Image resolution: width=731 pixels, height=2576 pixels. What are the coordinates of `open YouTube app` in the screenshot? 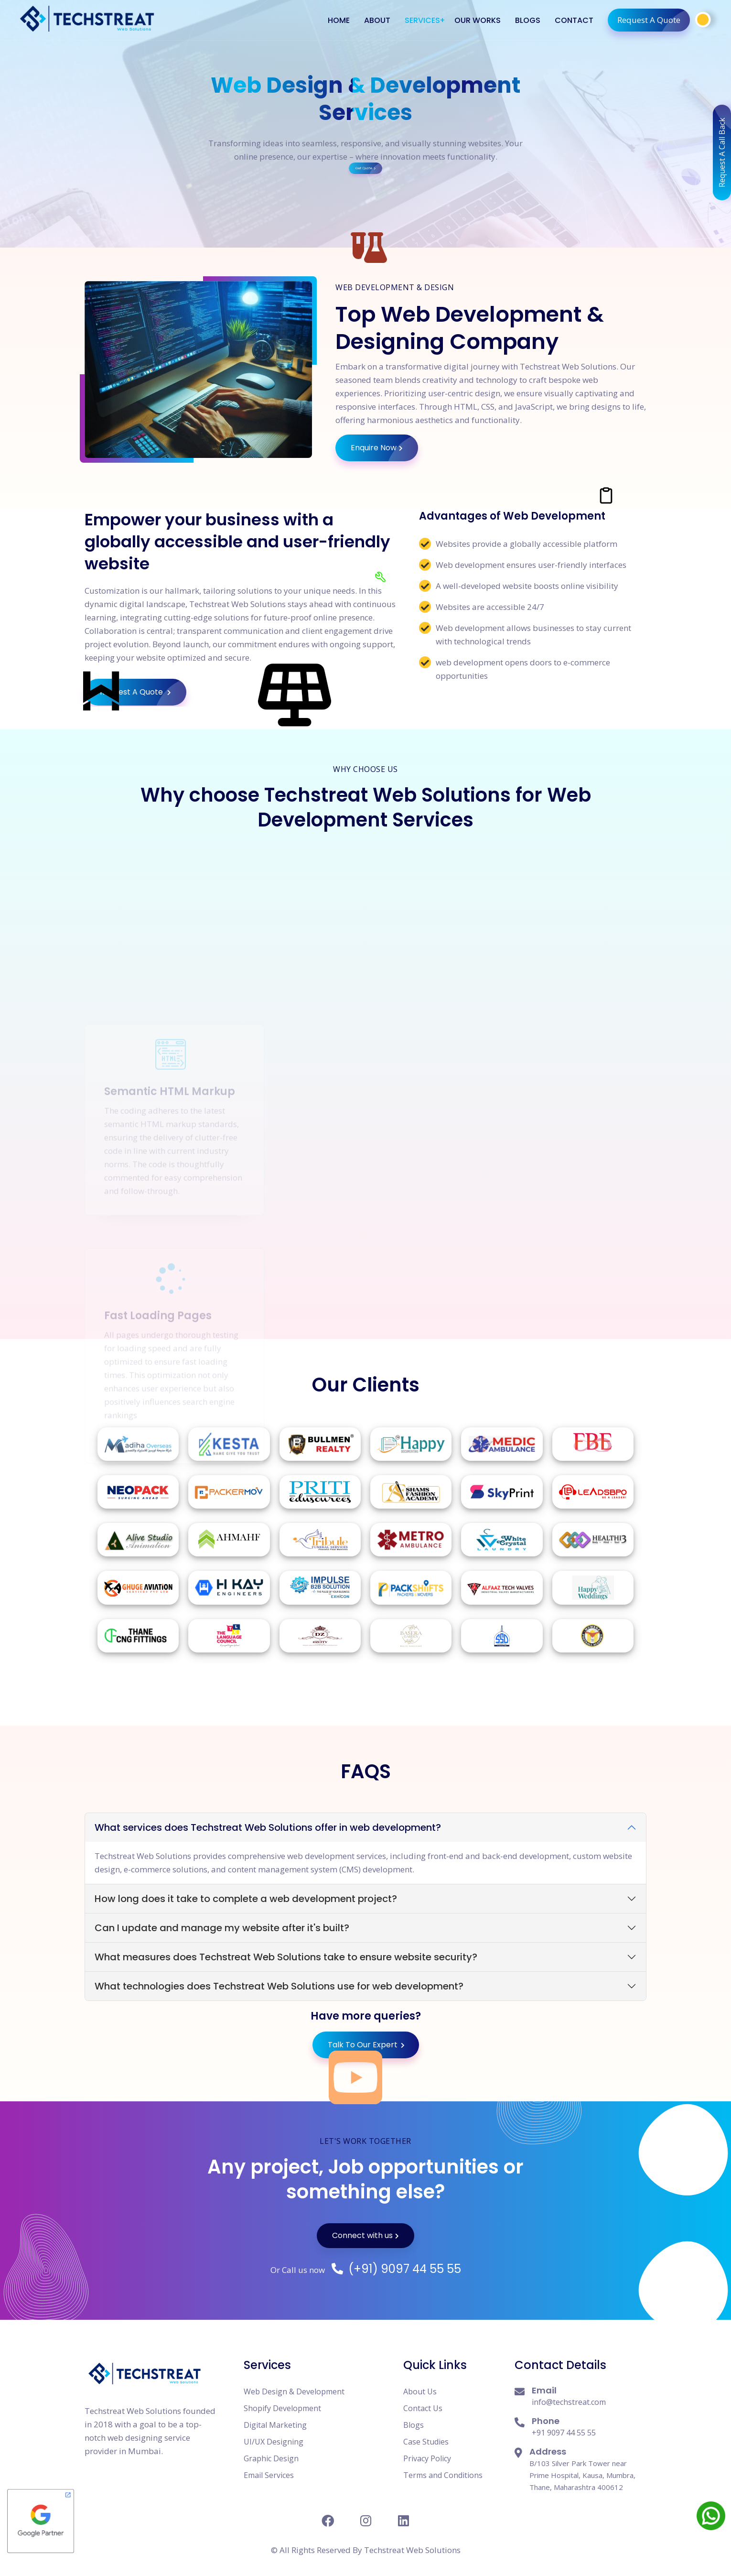 It's located at (355, 2077).